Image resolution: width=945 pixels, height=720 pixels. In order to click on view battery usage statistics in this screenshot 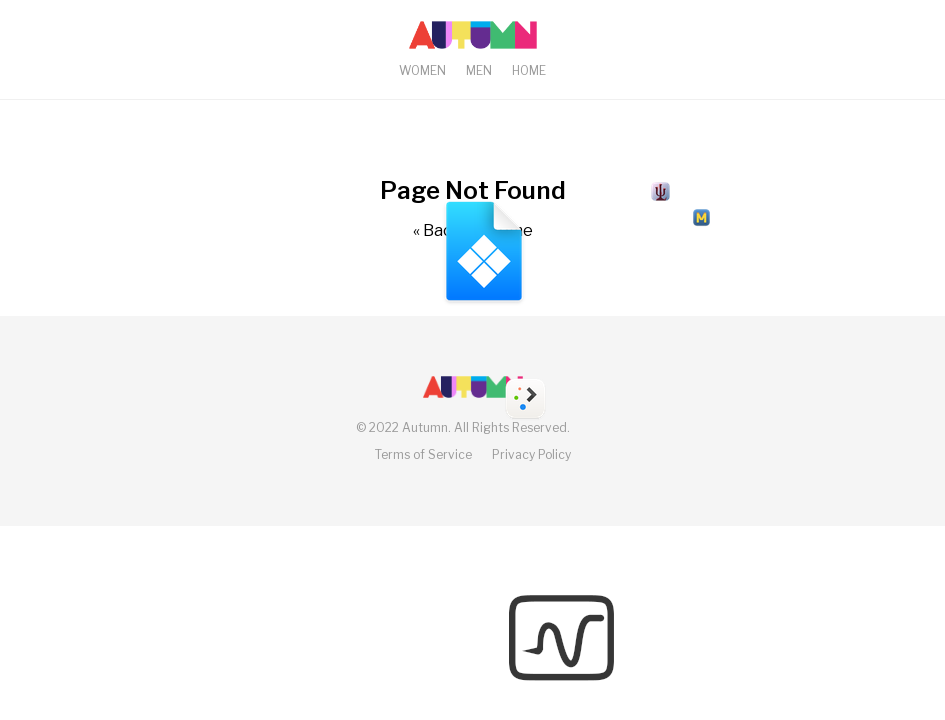, I will do `click(561, 634)`.